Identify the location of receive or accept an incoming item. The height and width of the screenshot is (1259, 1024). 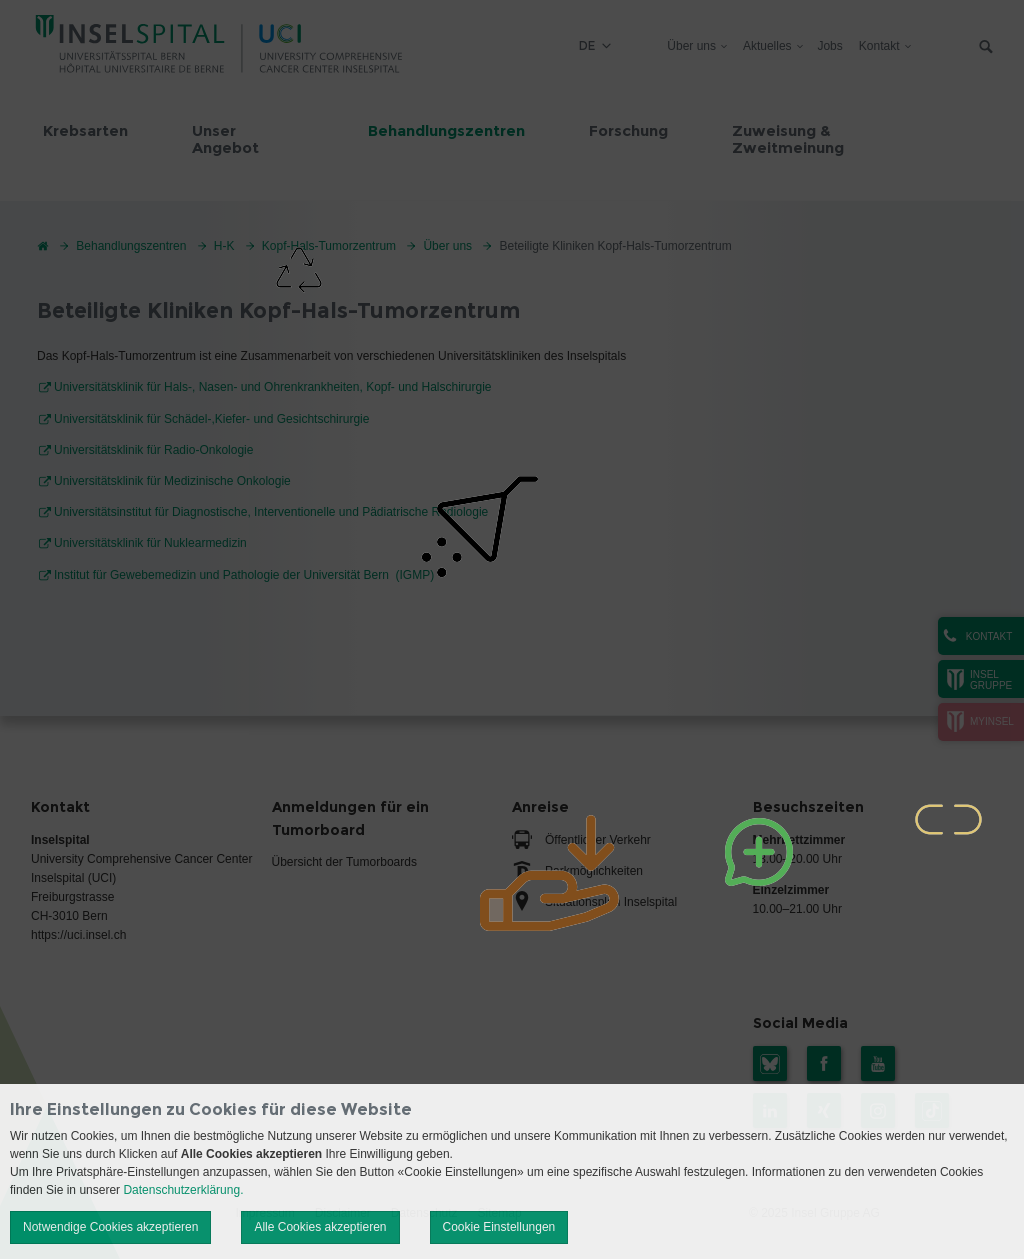
(554, 880).